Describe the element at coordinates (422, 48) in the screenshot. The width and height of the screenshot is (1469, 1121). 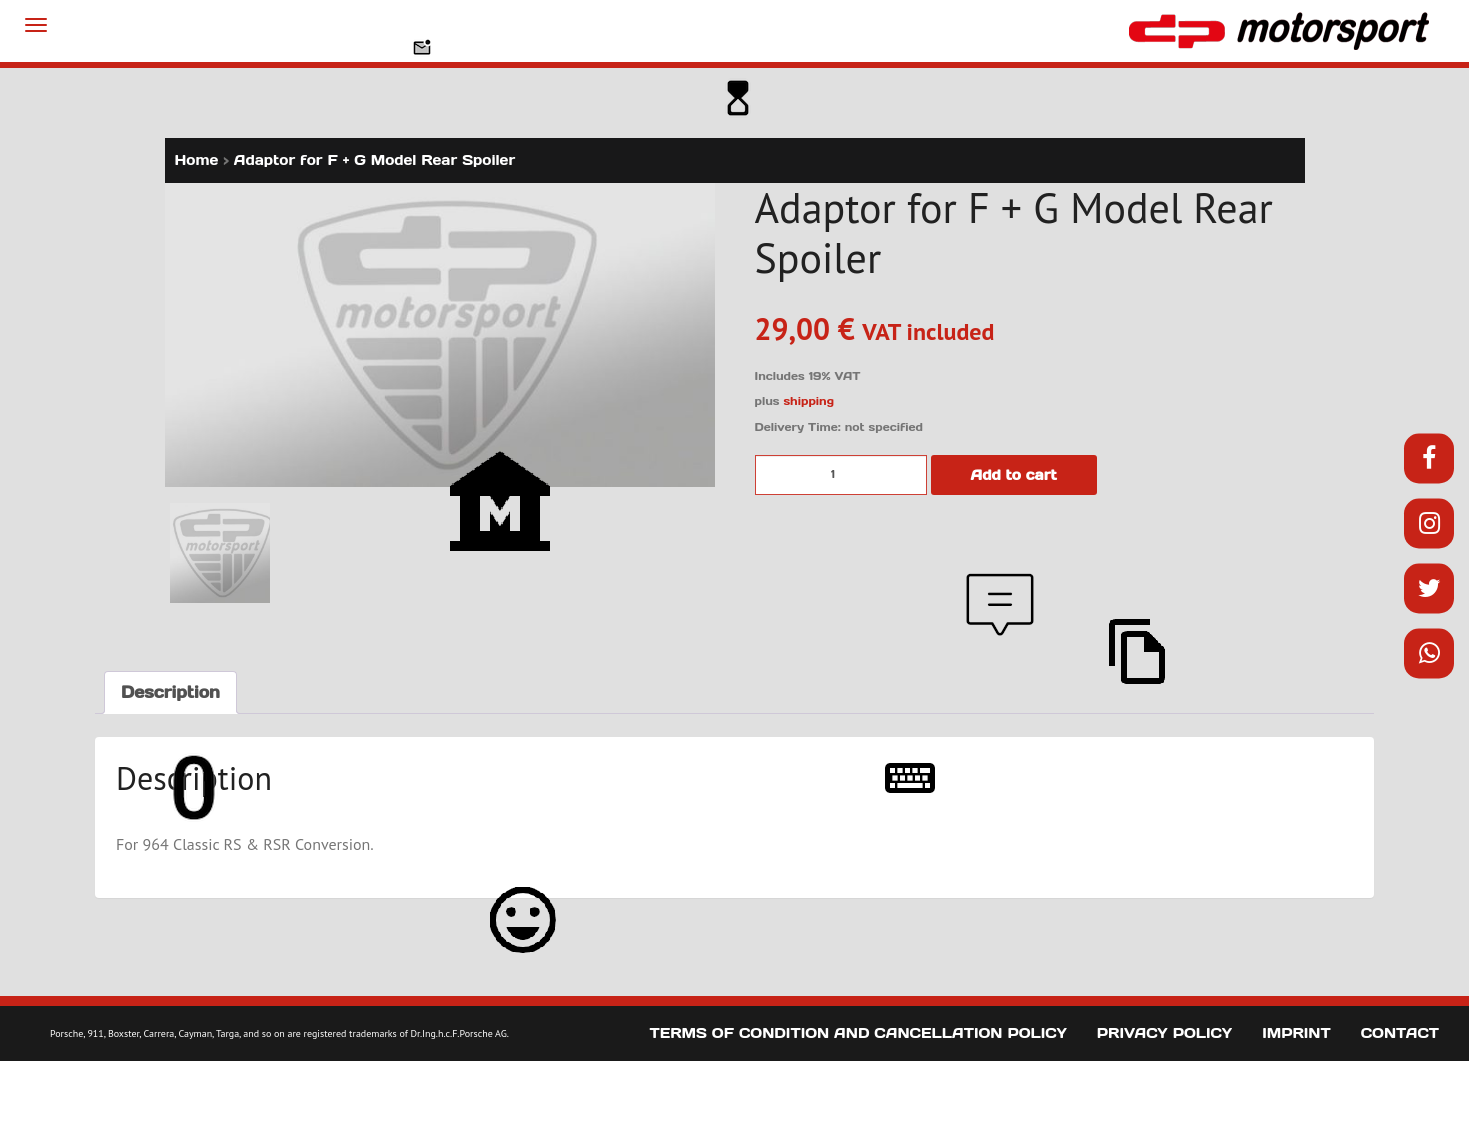
I see `indicates an unread email message` at that location.